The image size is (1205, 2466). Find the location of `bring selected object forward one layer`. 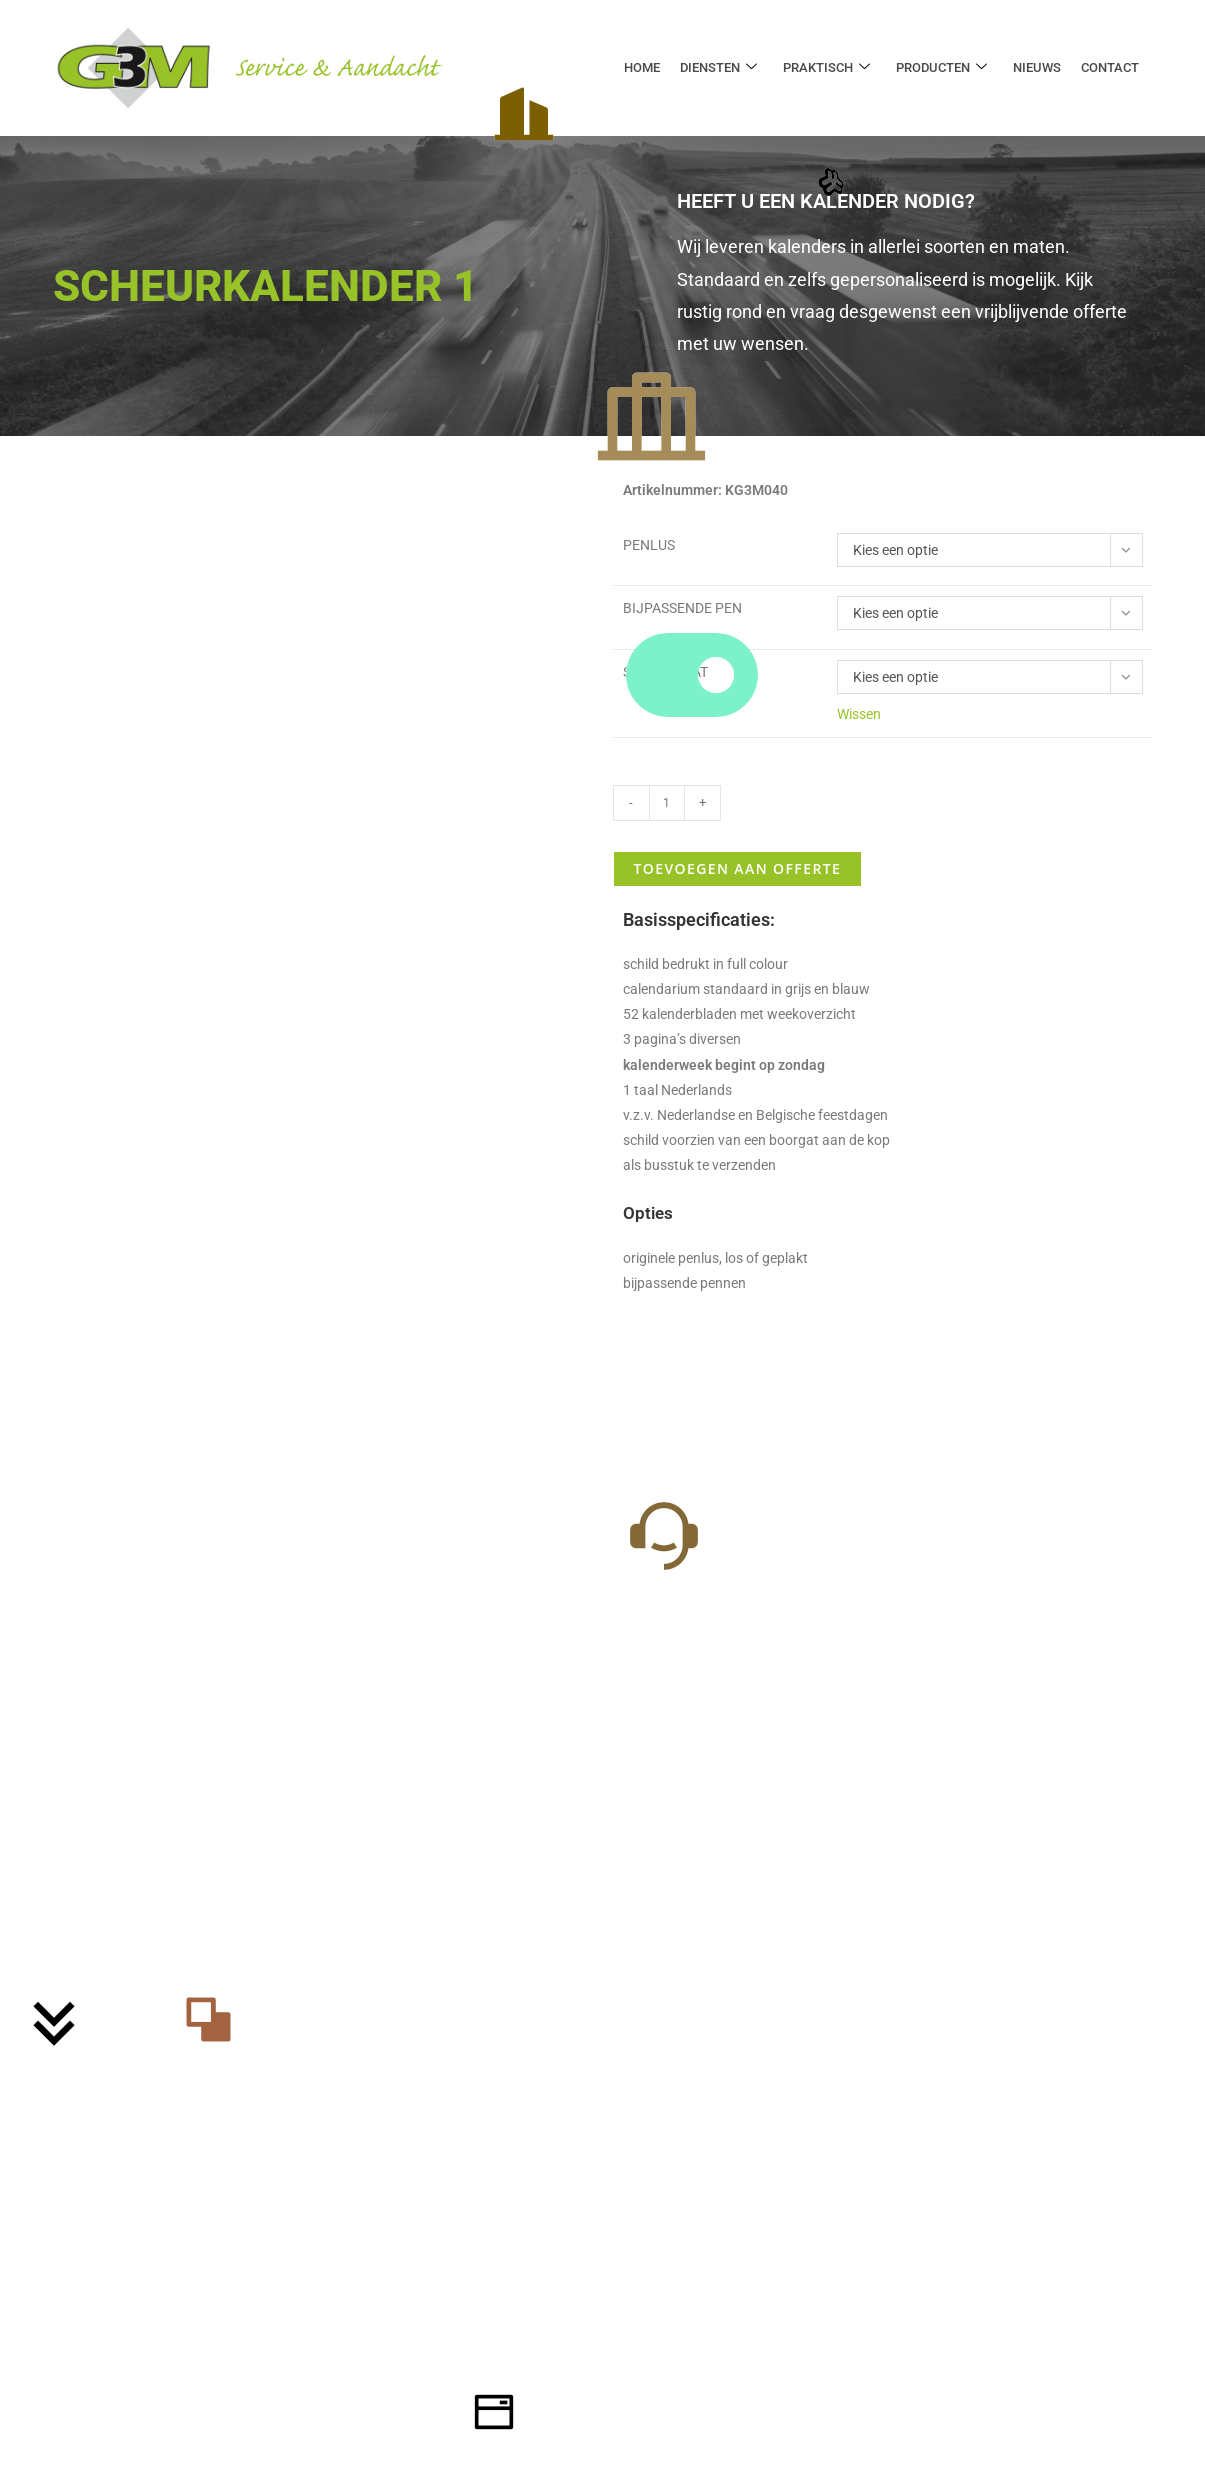

bring selected object forward one layer is located at coordinates (208, 2019).